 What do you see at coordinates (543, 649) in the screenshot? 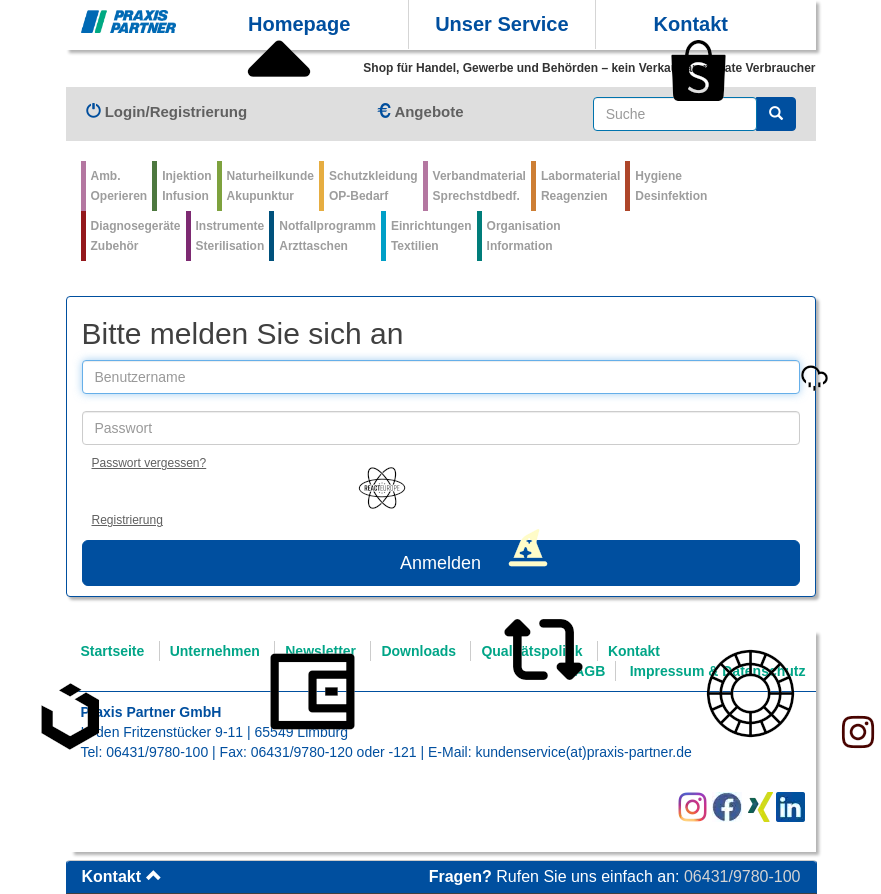
I see `retweet or repost this content` at bounding box center [543, 649].